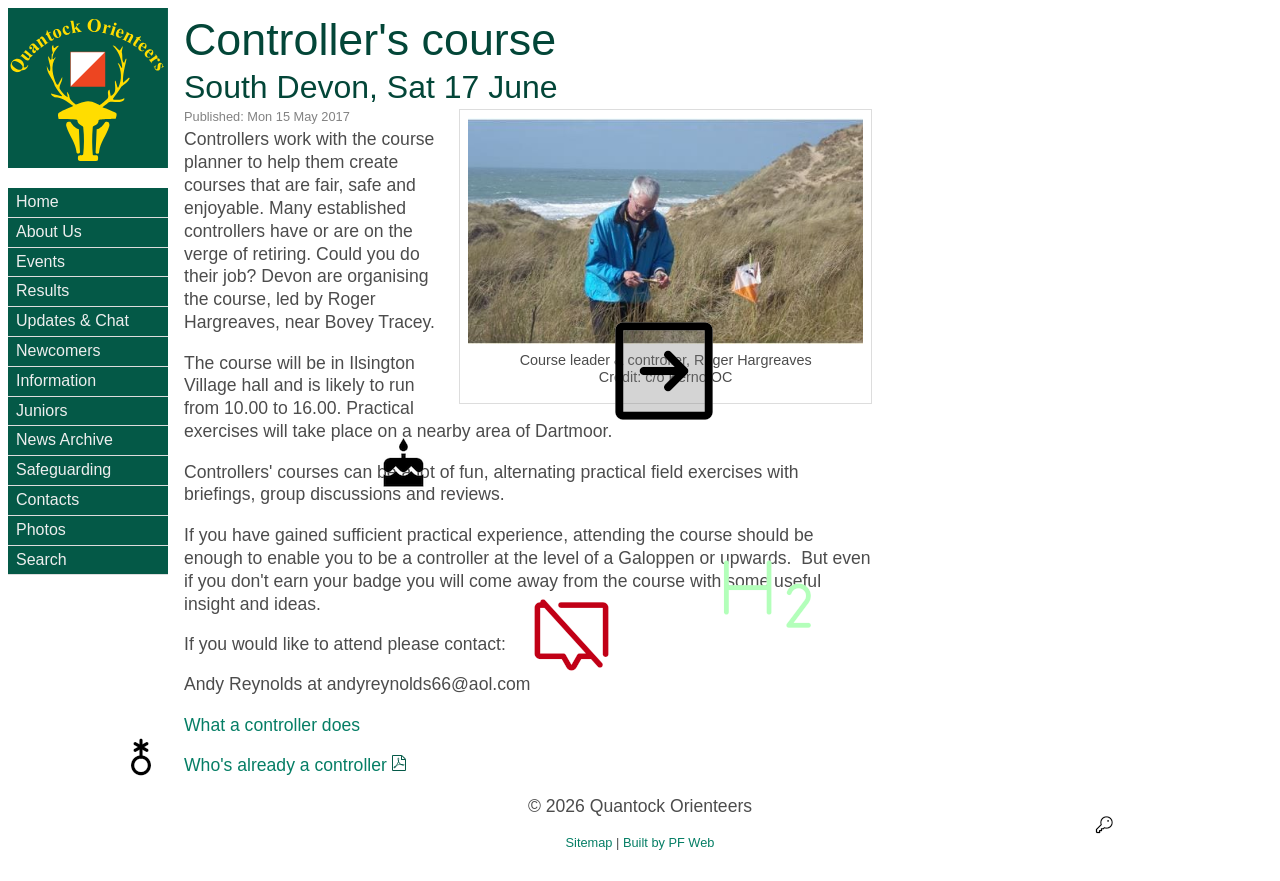  What do you see at coordinates (1104, 825) in the screenshot?
I see `access security or password settings` at bounding box center [1104, 825].